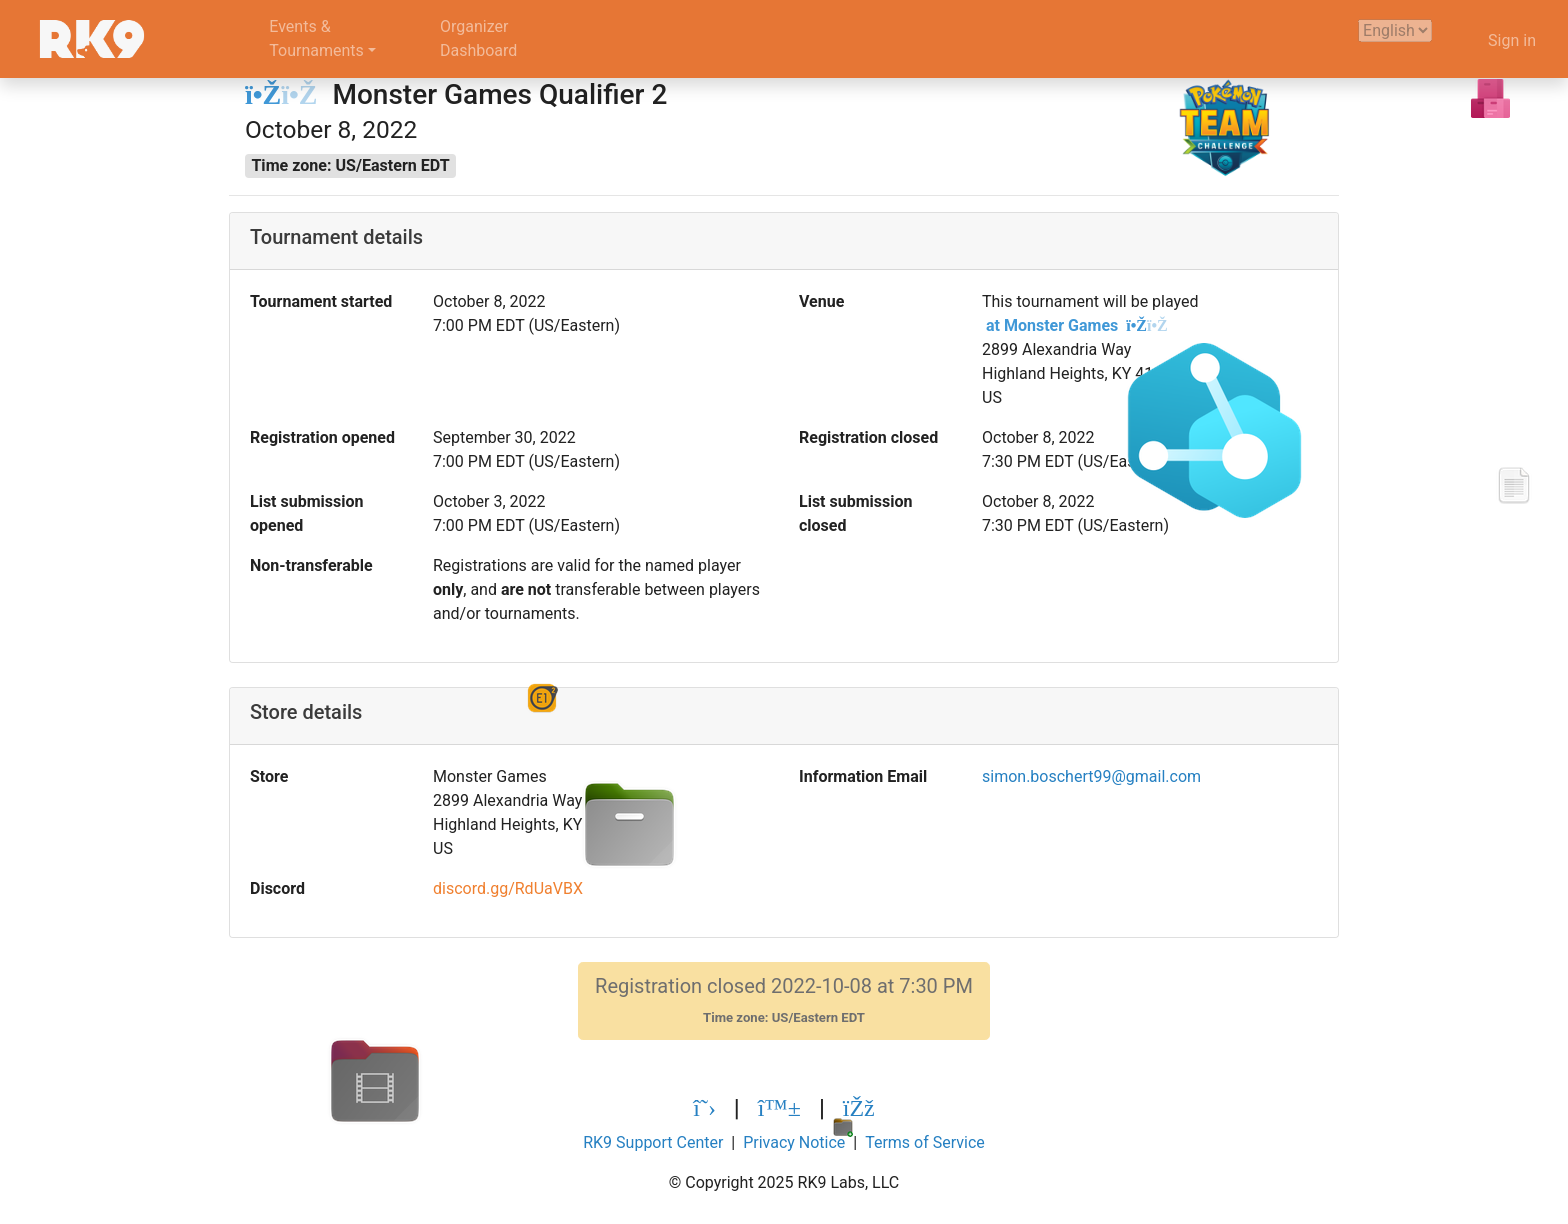  What do you see at coordinates (843, 1127) in the screenshot?
I see `create a new folder` at bounding box center [843, 1127].